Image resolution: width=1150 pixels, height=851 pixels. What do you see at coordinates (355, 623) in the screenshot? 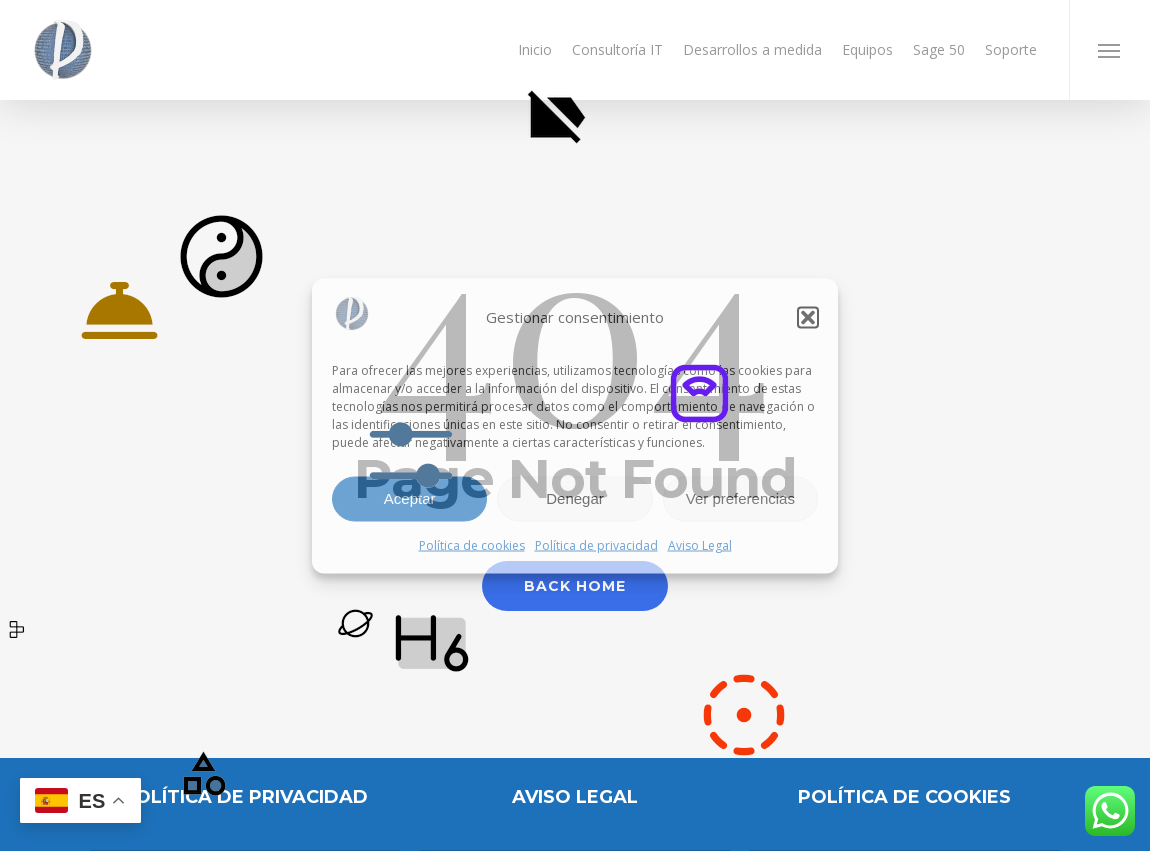
I see `explore global or worldwide content` at bounding box center [355, 623].